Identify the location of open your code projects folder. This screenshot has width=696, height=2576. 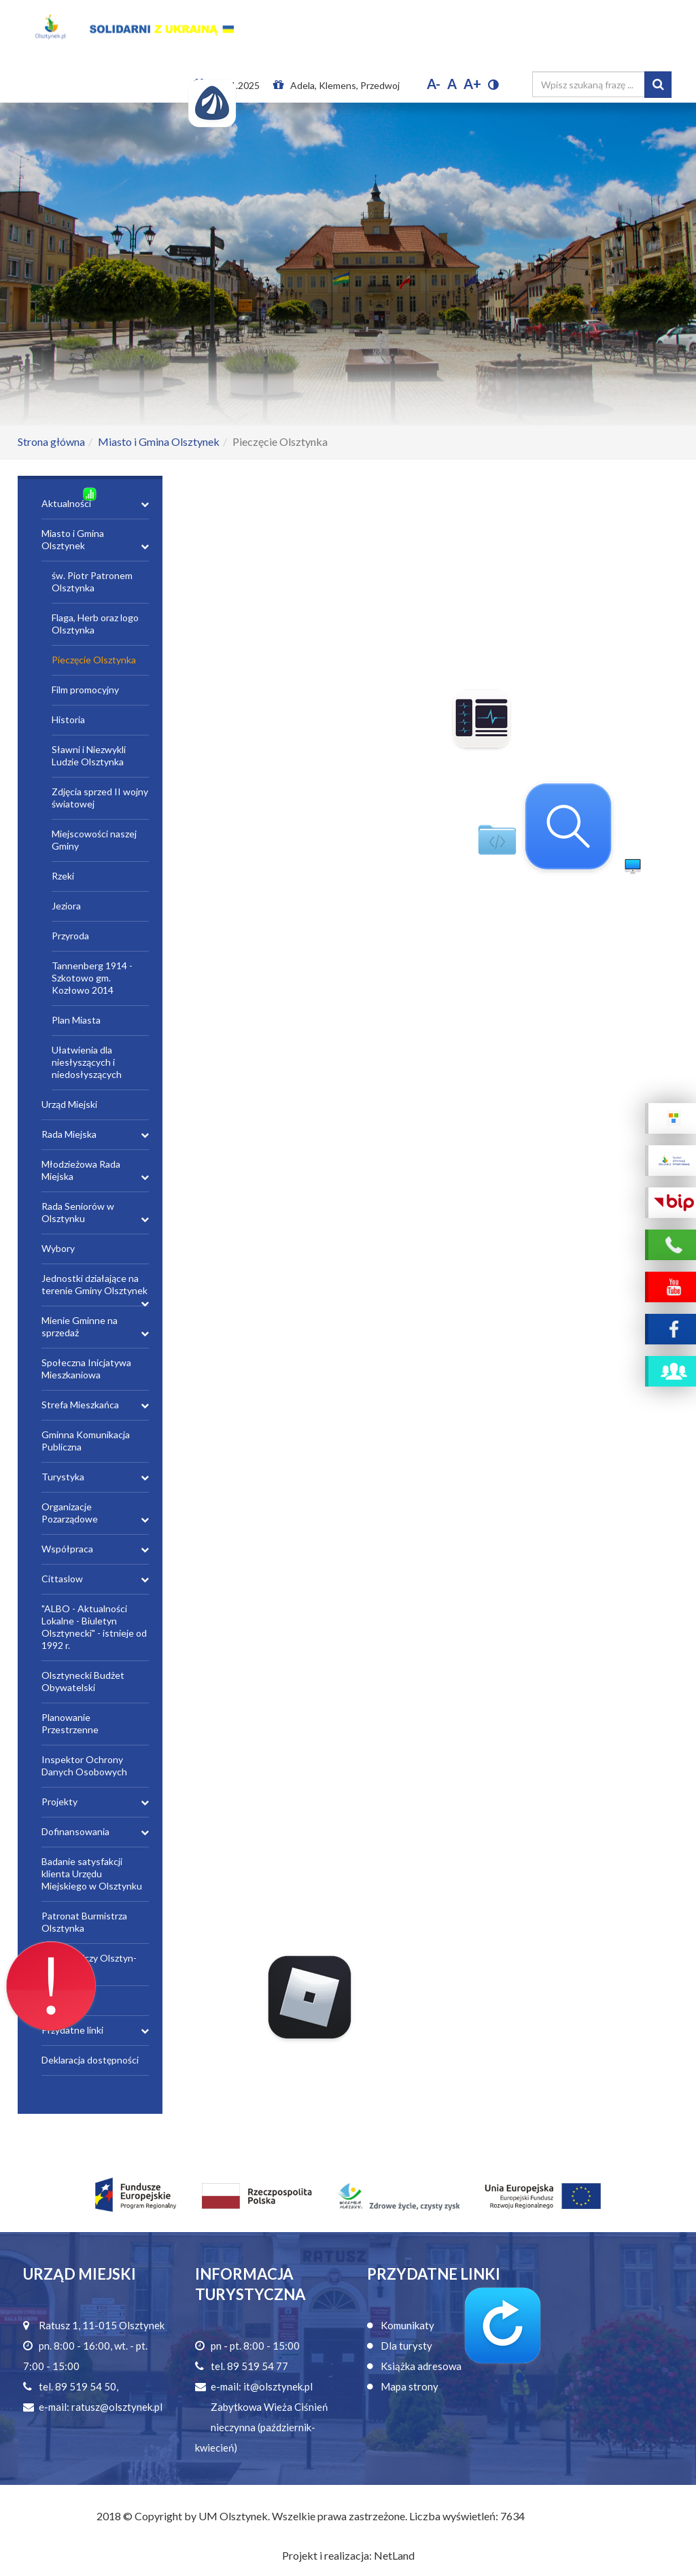
(497, 839).